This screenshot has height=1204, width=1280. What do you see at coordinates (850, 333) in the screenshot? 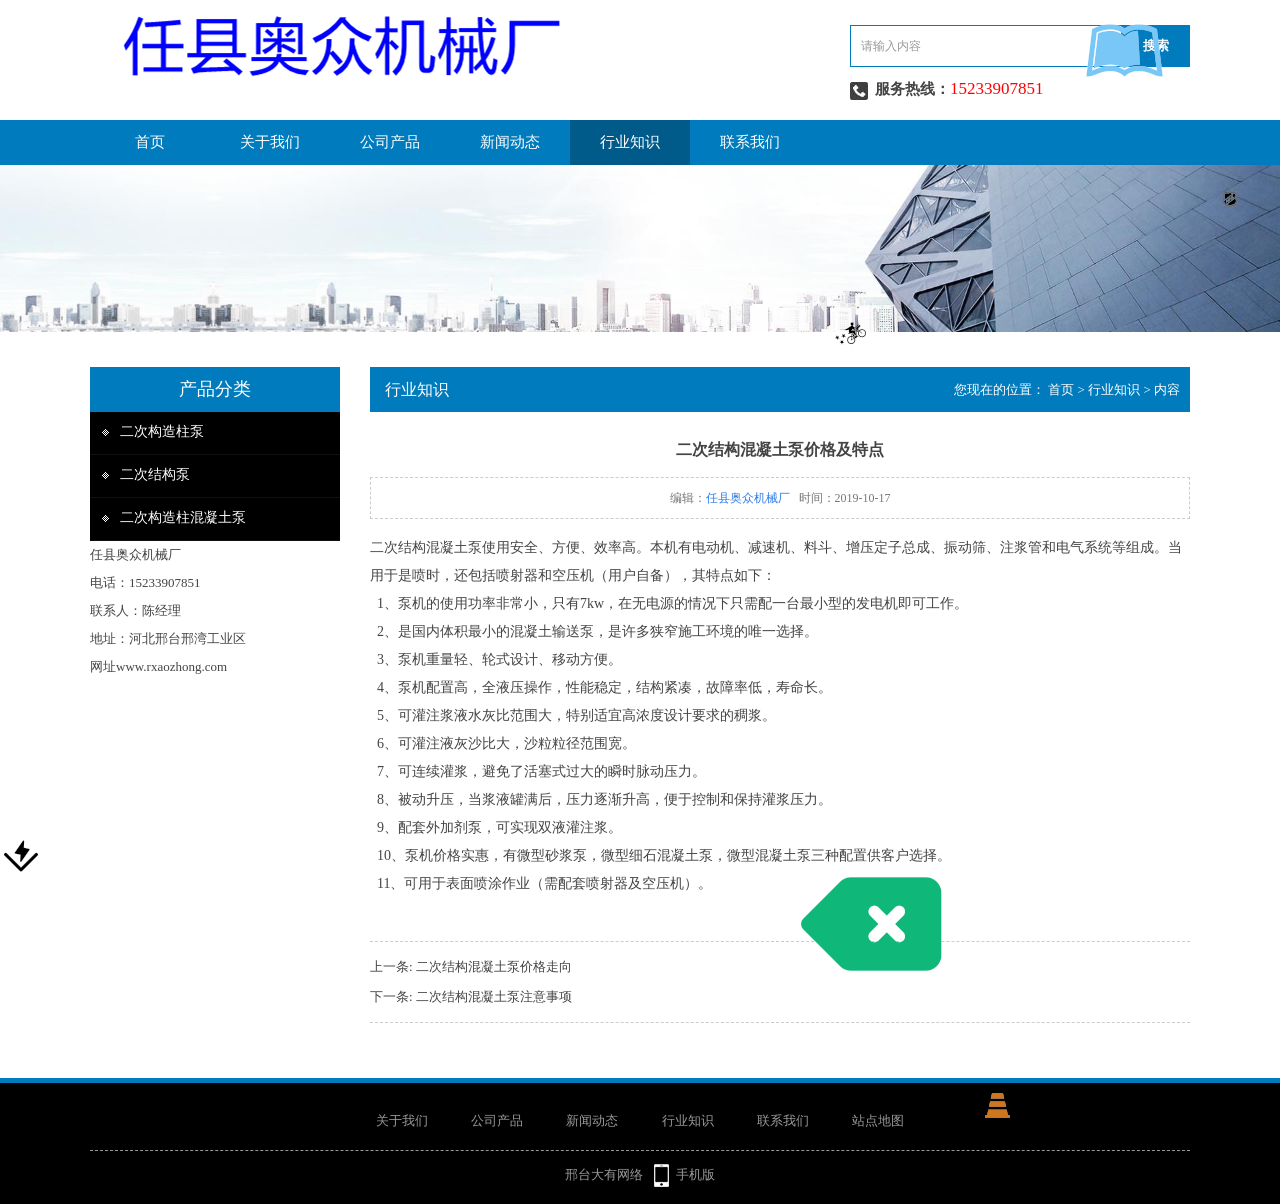
I see `open the Postmates delivery app` at bounding box center [850, 333].